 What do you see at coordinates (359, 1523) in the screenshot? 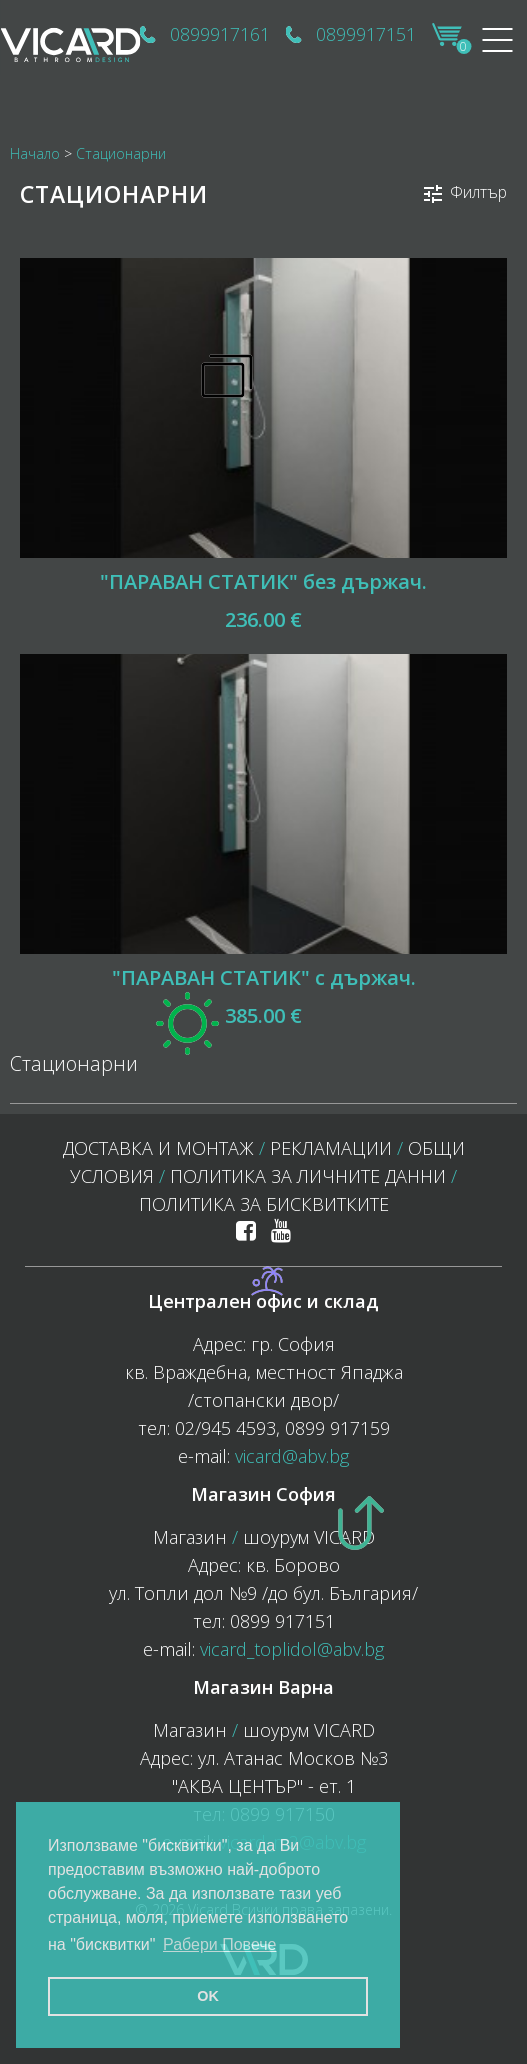
I see `redo or repeat last action` at bounding box center [359, 1523].